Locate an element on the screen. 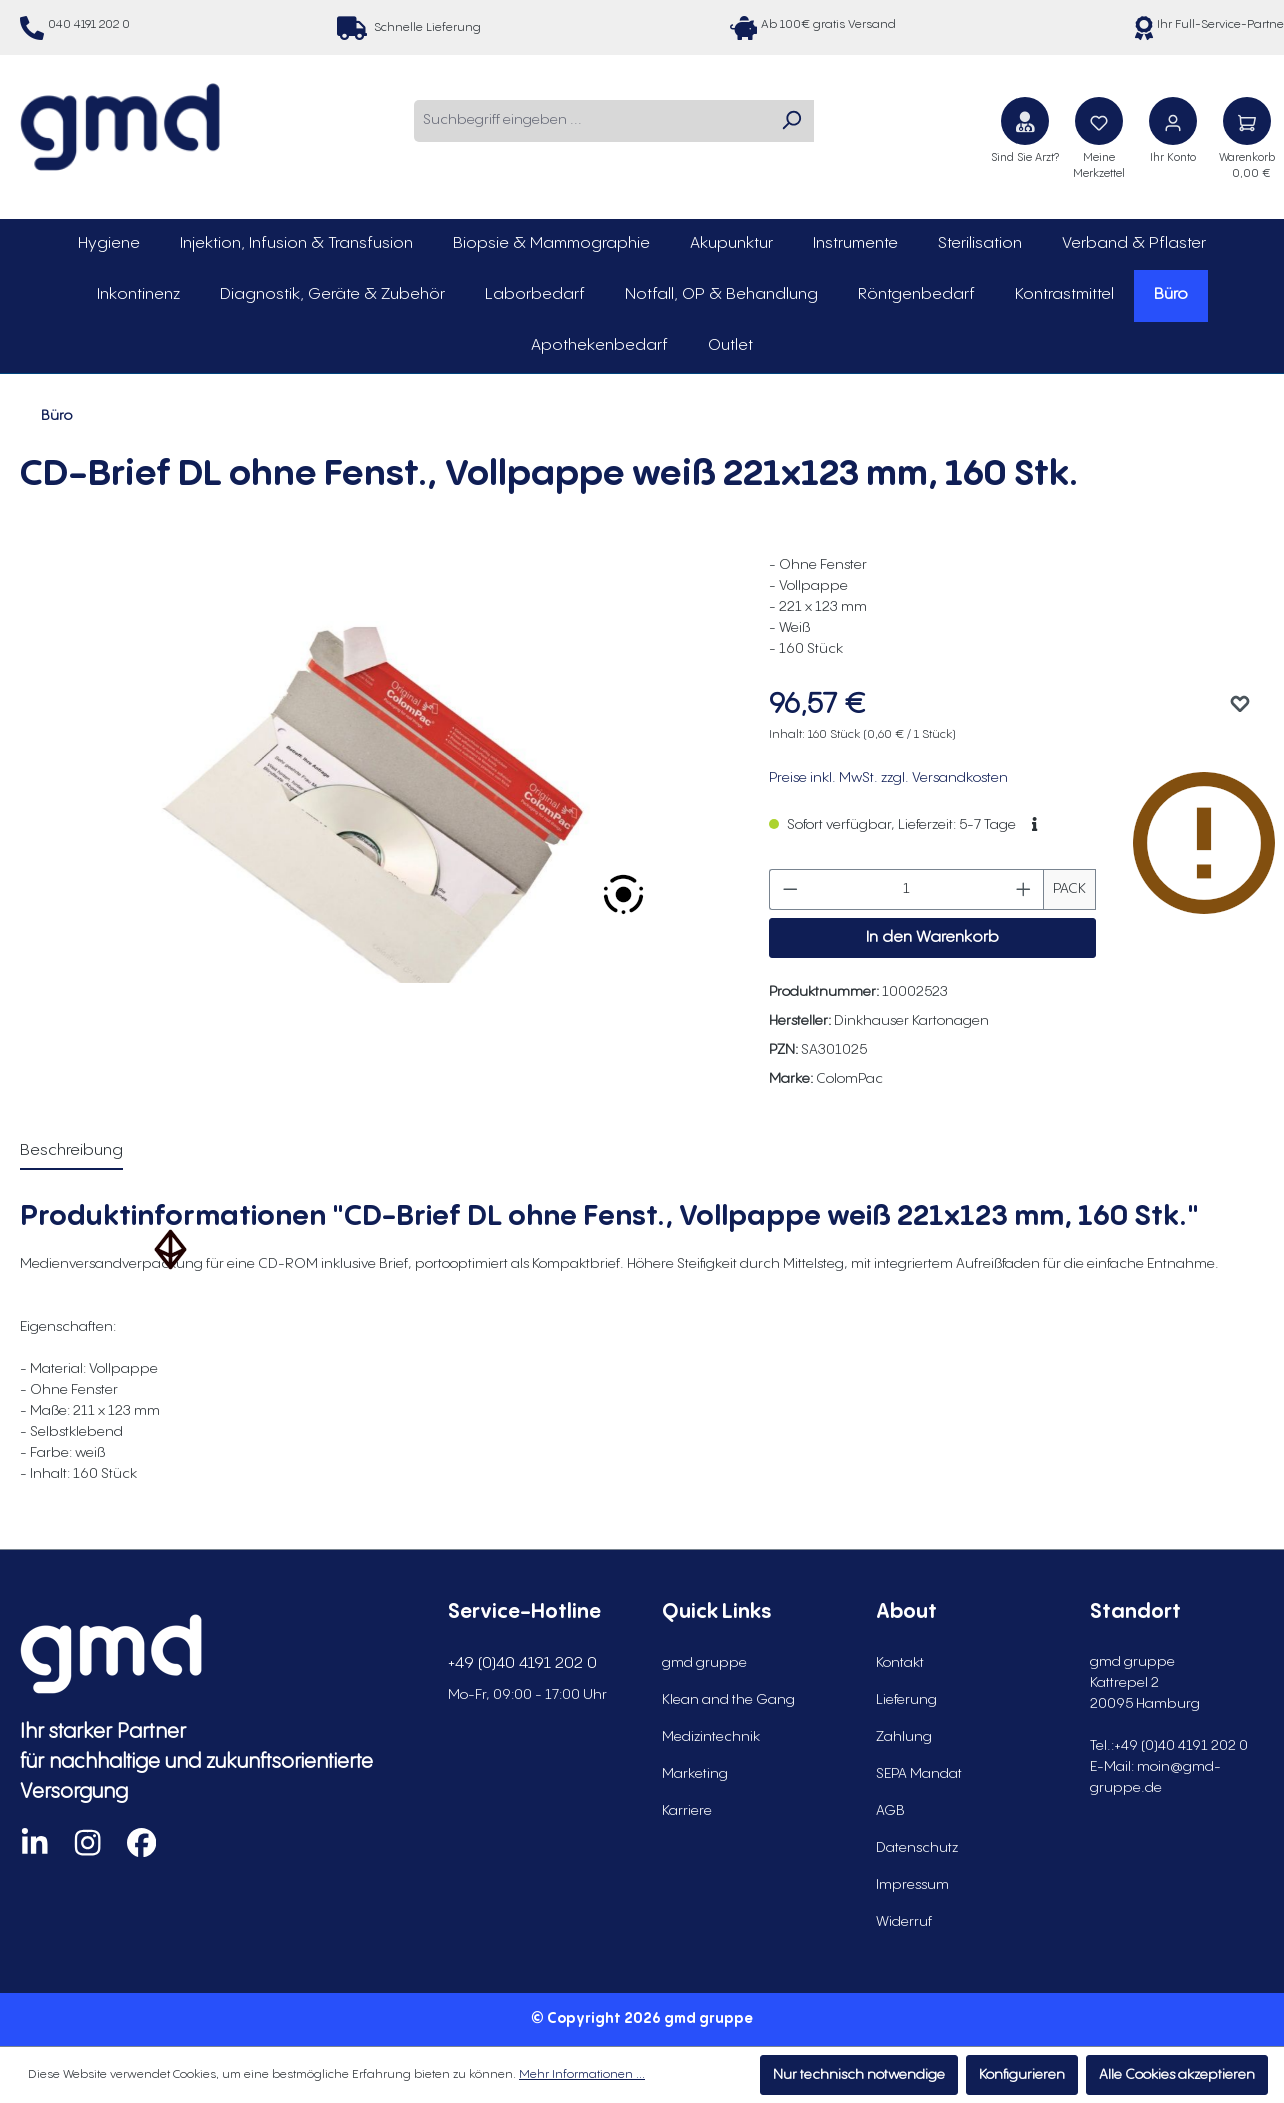 The image size is (1284, 2103). ethereum cryptocurrency symbol is located at coordinates (170, 1249).